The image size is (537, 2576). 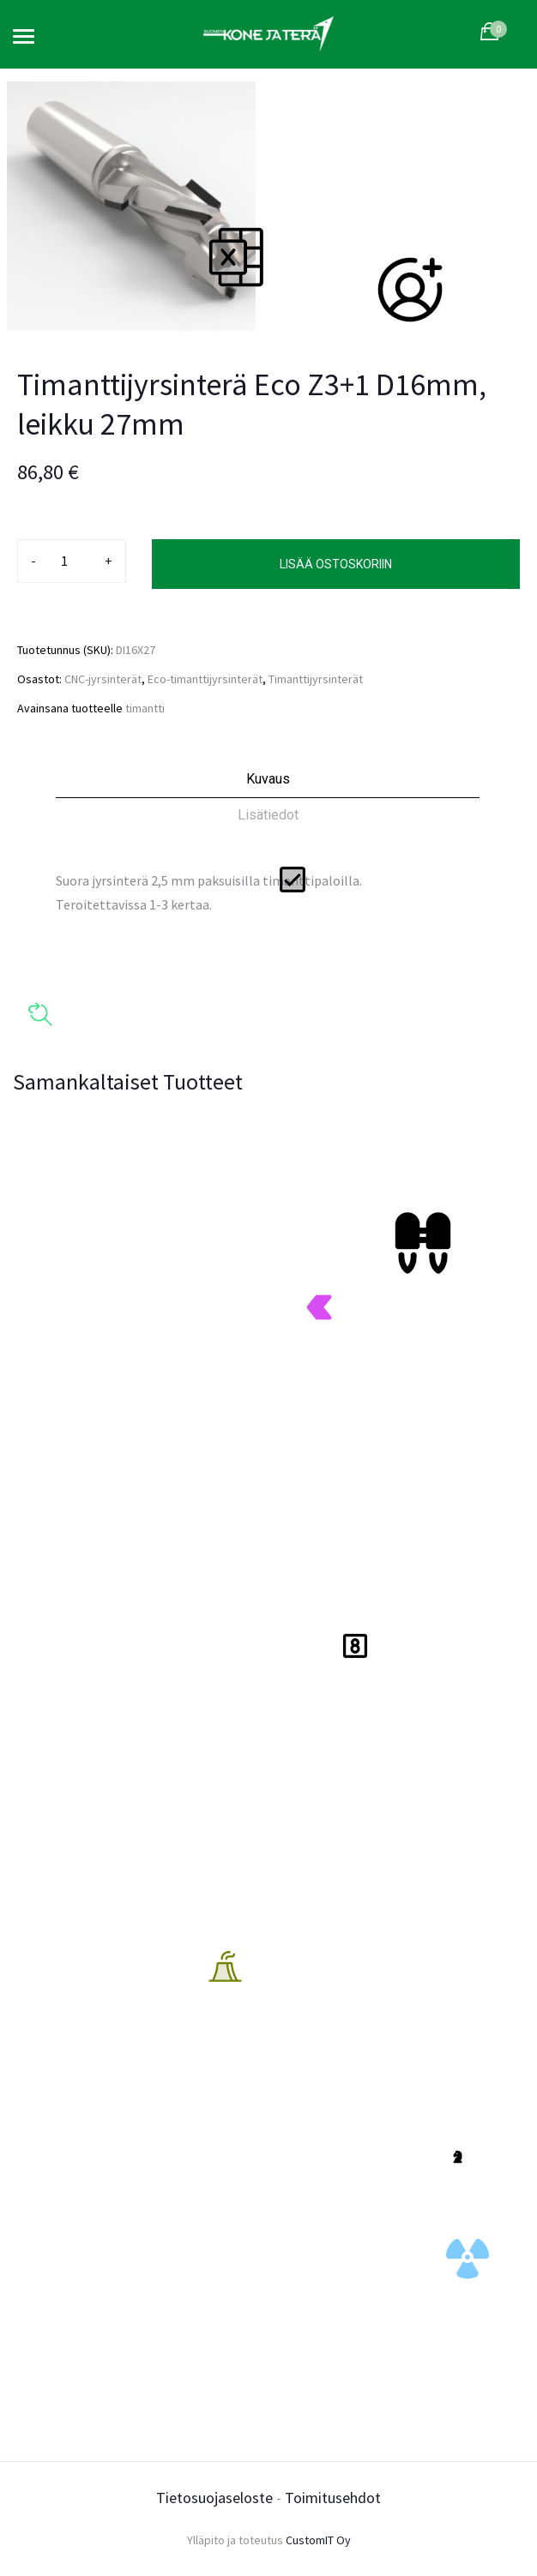 What do you see at coordinates (355, 1646) in the screenshot?
I see `select or input the number eight` at bounding box center [355, 1646].